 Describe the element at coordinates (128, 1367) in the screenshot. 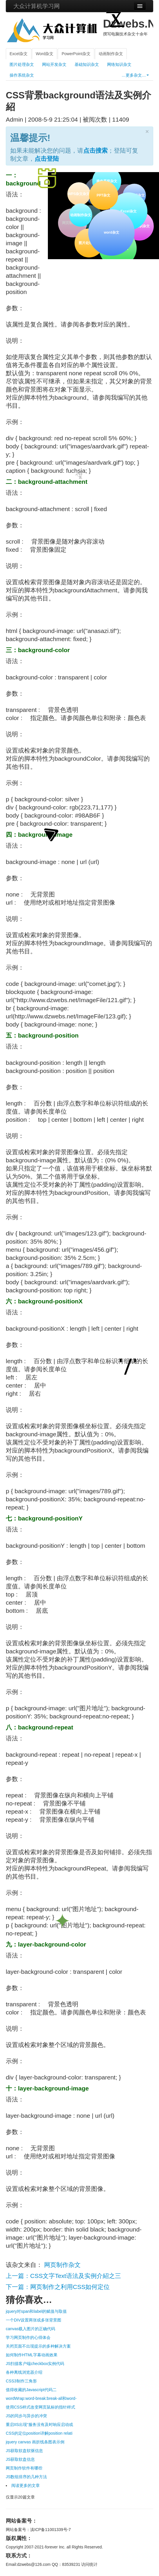

I see `access slash commands menu` at that location.